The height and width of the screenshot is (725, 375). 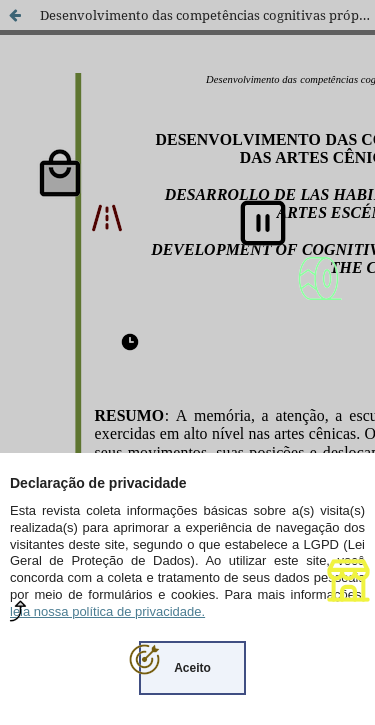 What do you see at coordinates (60, 174) in the screenshot?
I see `access shopping or retail features` at bounding box center [60, 174].